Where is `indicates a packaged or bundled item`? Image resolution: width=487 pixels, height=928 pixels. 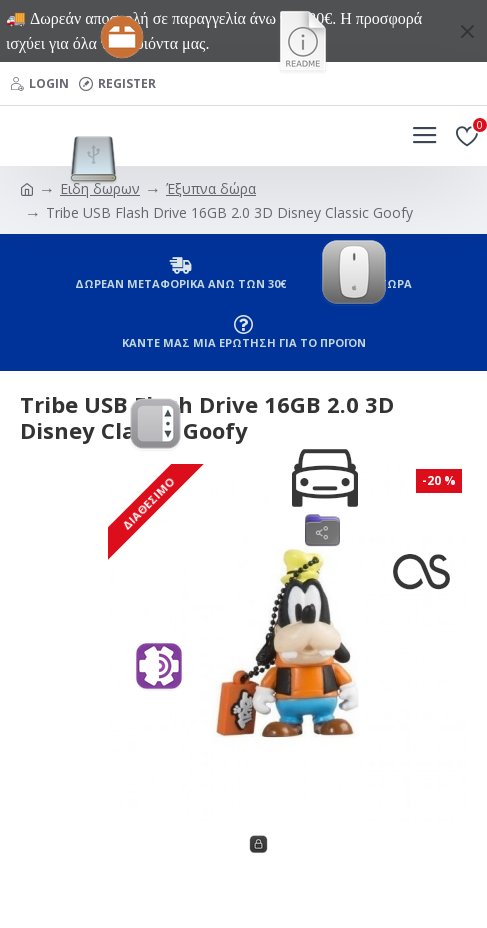 indicates a packaged or bundled item is located at coordinates (122, 37).